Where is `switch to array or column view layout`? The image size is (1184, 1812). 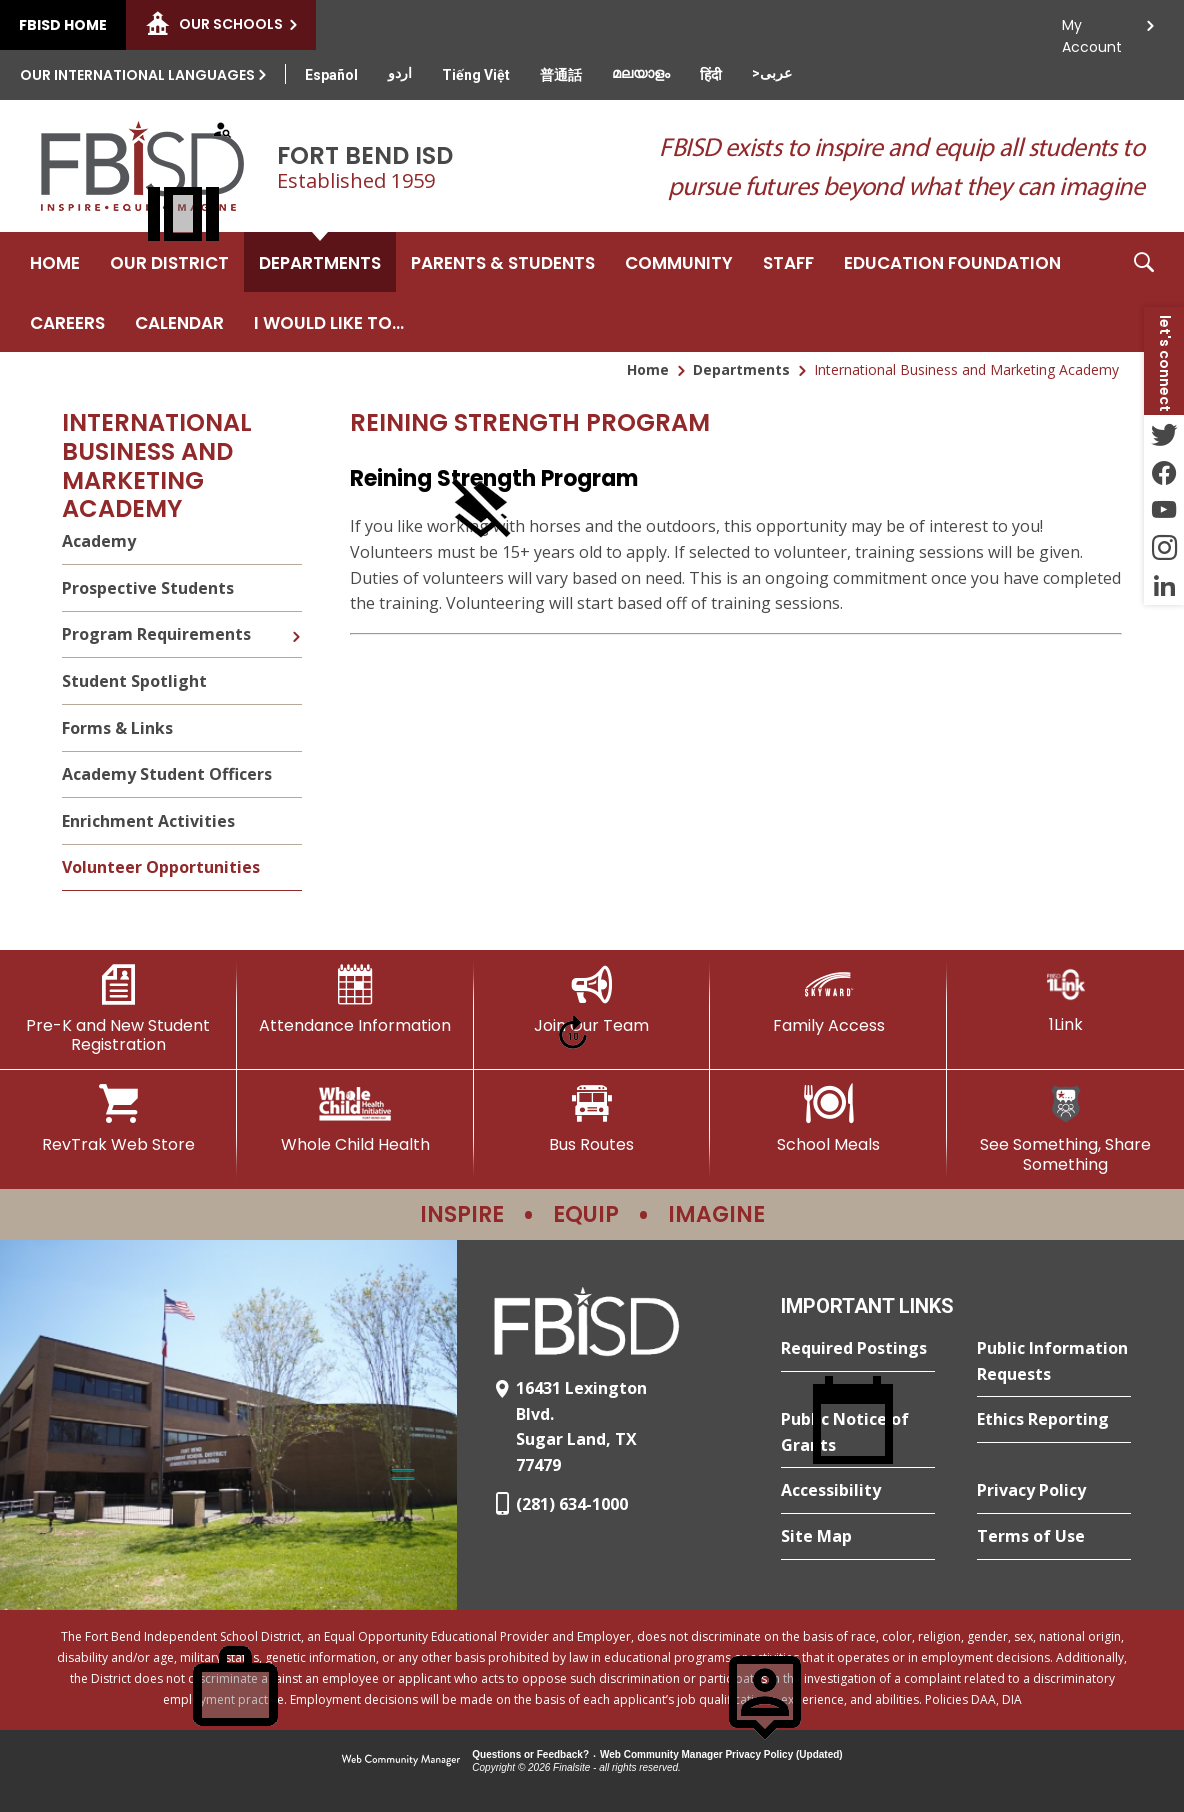 switch to array or column view layout is located at coordinates (181, 216).